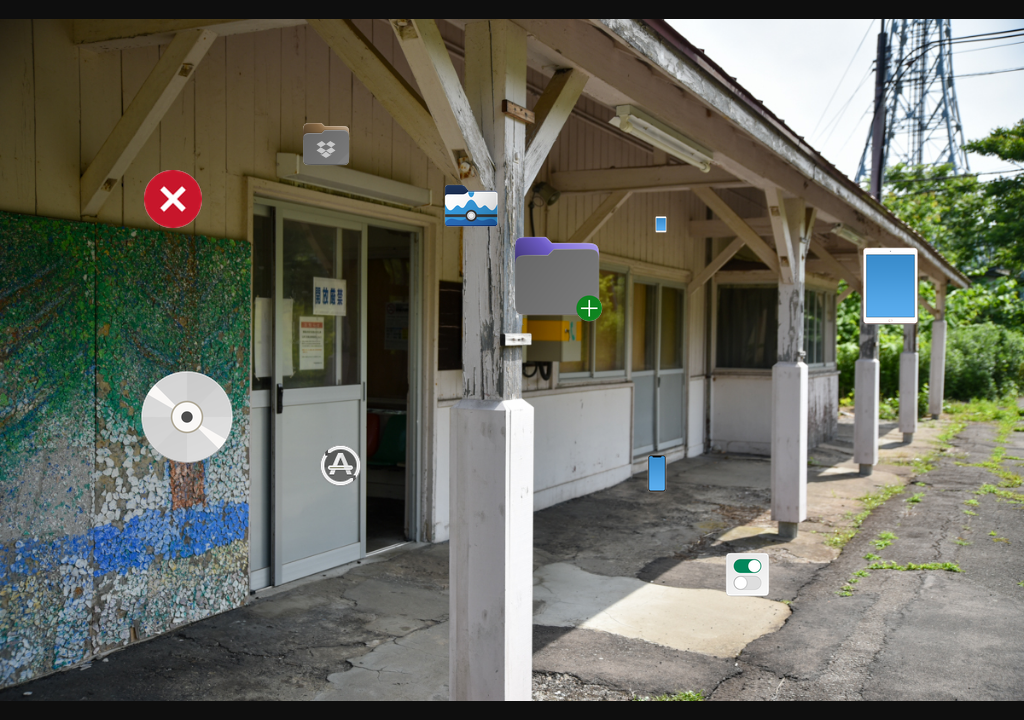 The width and height of the screenshot is (1024, 720). Describe the element at coordinates (661, 223) in the screenshot. I see `indicates a connected iPad Mini device` at that location.